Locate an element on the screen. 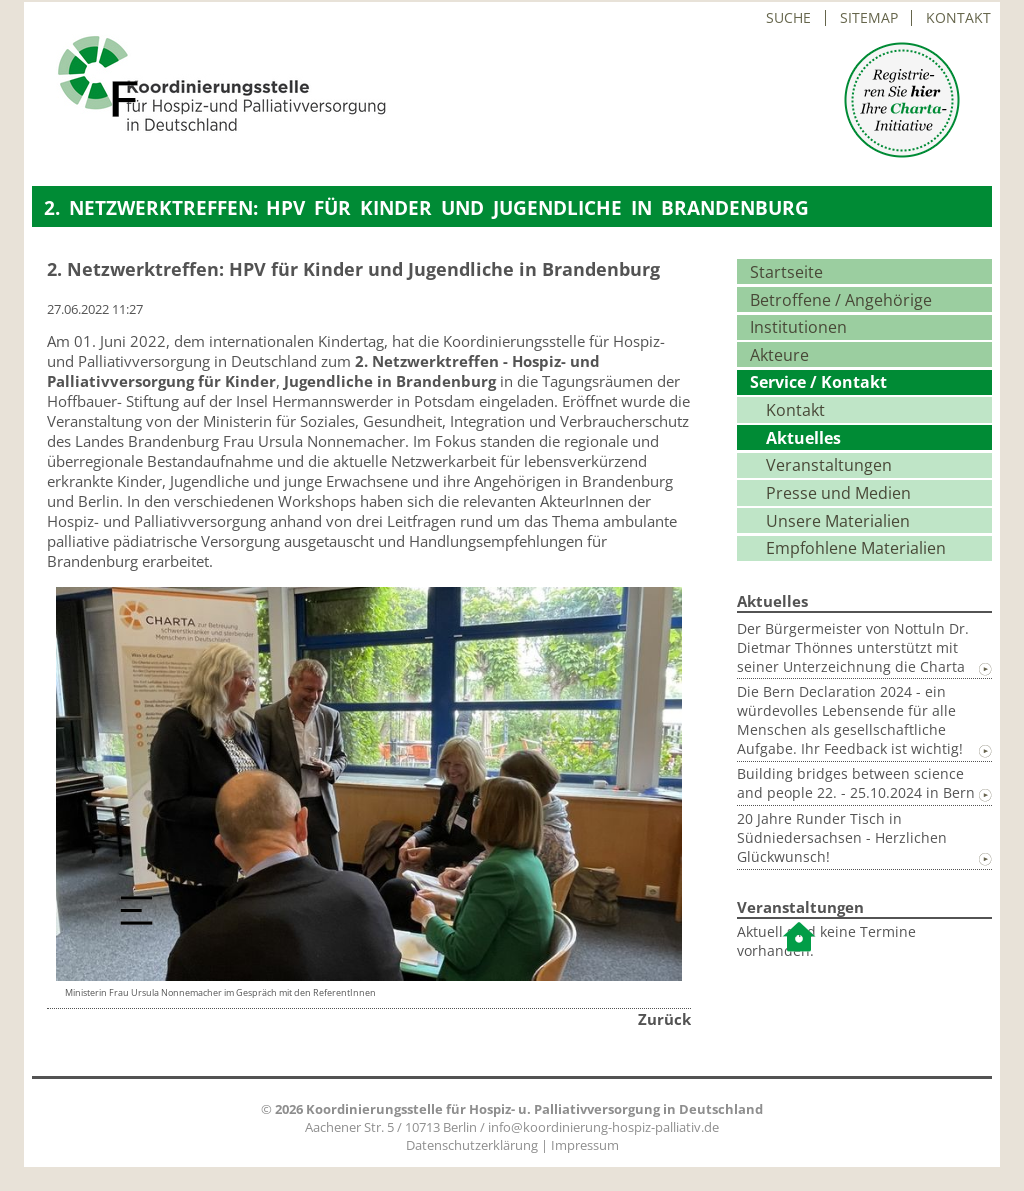 The width and height of the screenshot is (1024, 1191). navigate to home screen is located at coordinates (799, 938).